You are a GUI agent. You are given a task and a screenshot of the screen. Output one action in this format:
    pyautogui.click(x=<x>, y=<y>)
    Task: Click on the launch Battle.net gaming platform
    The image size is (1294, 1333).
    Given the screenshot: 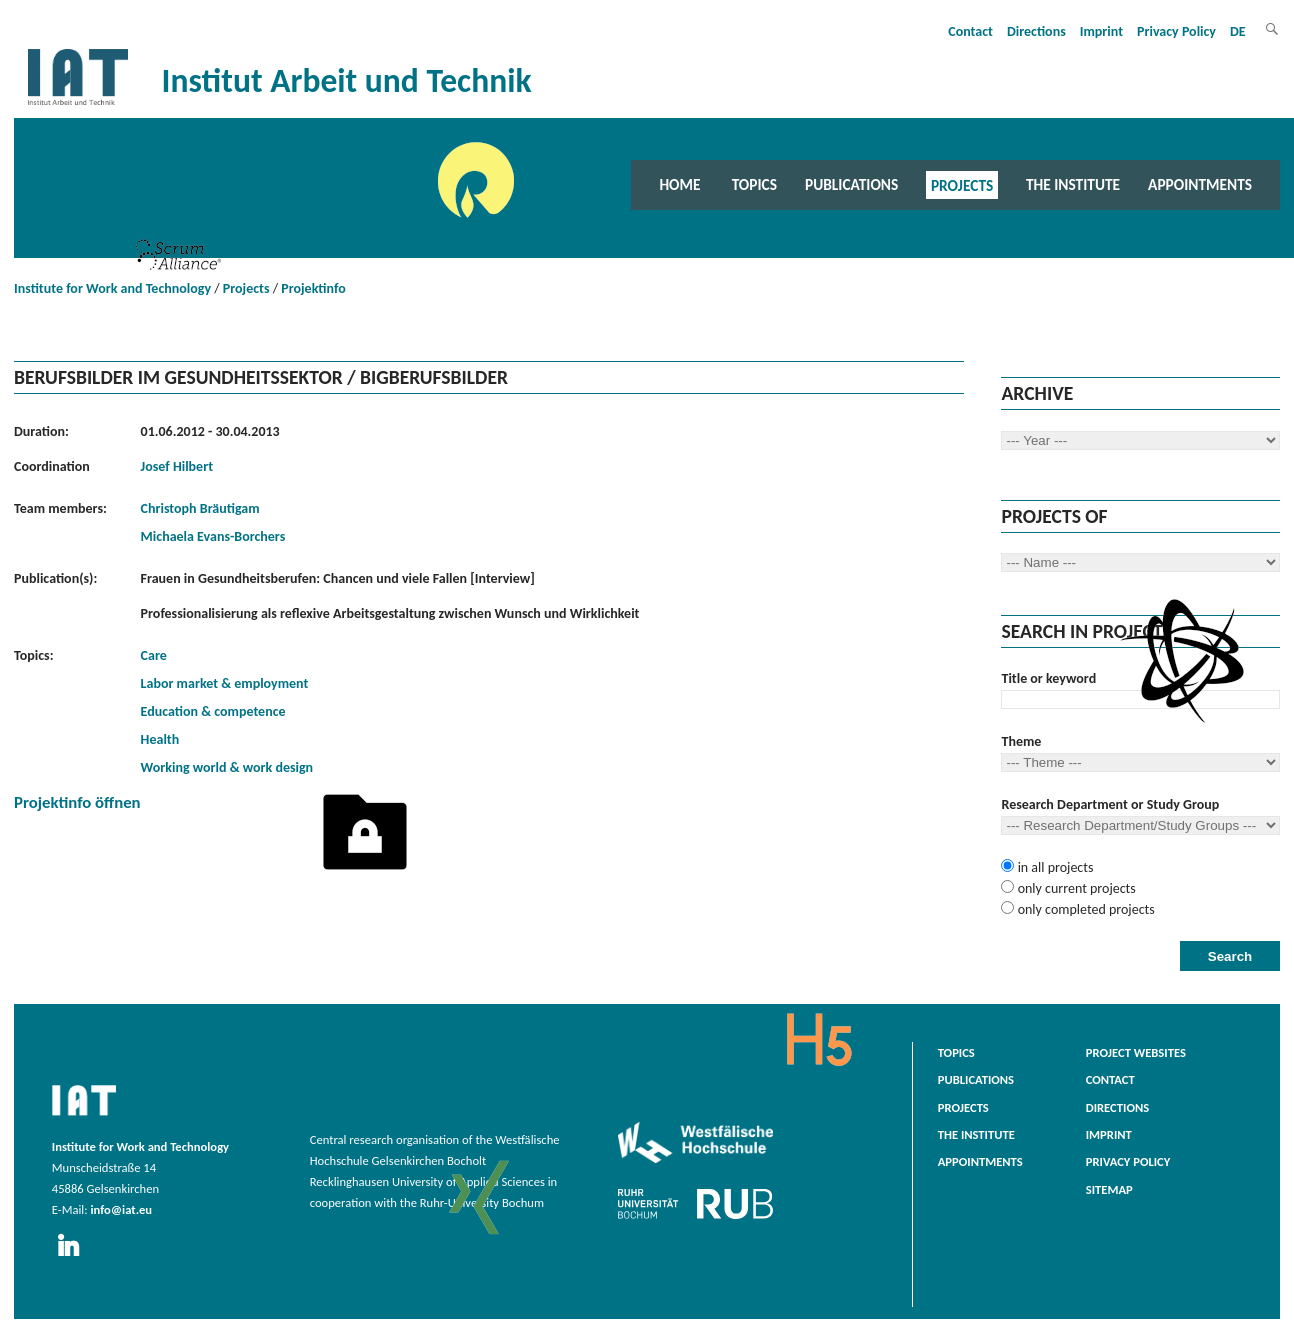 What is the action you would take?
    pyautogui.click(x=1182, y=661)
    